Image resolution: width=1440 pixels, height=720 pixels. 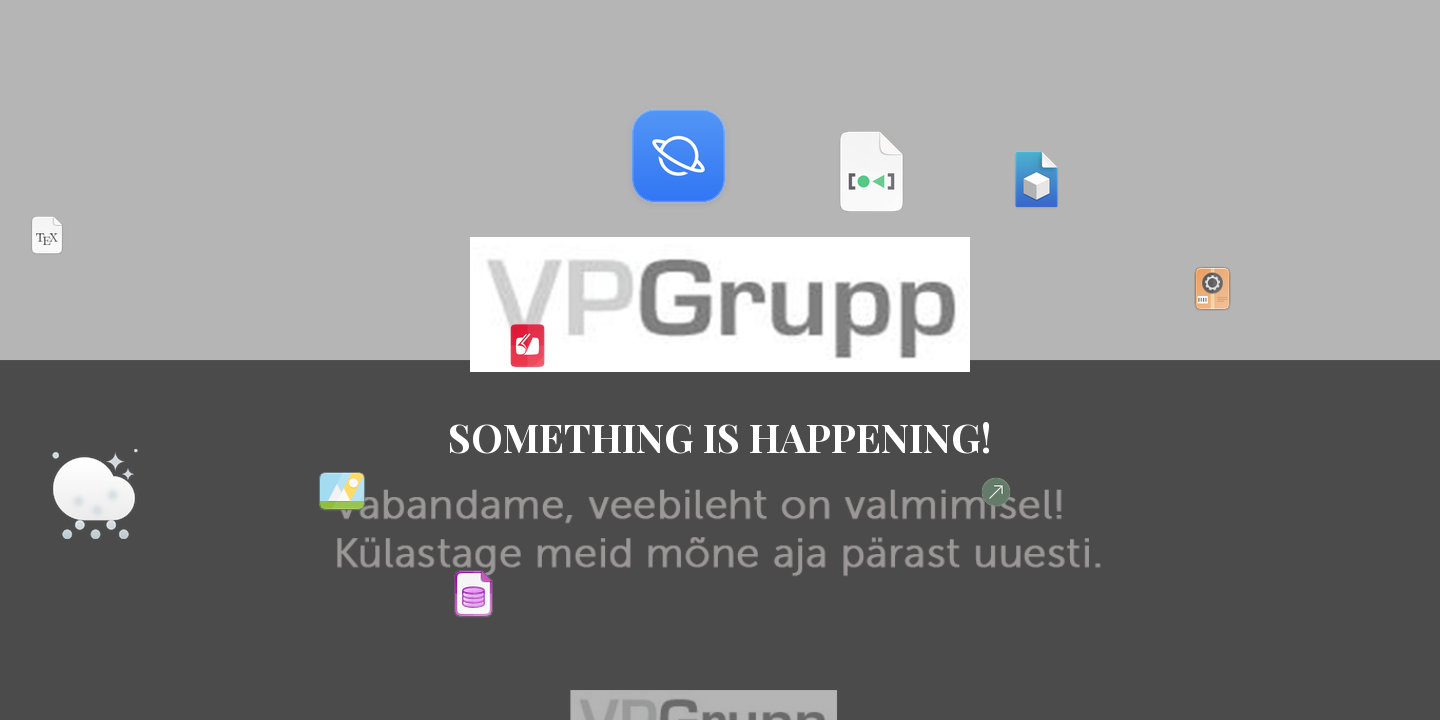 What do you see at coordinates (95, 494) in the screenshot?
I see `indicates snowy weather conditions at night` at bounding box center [95, 494].